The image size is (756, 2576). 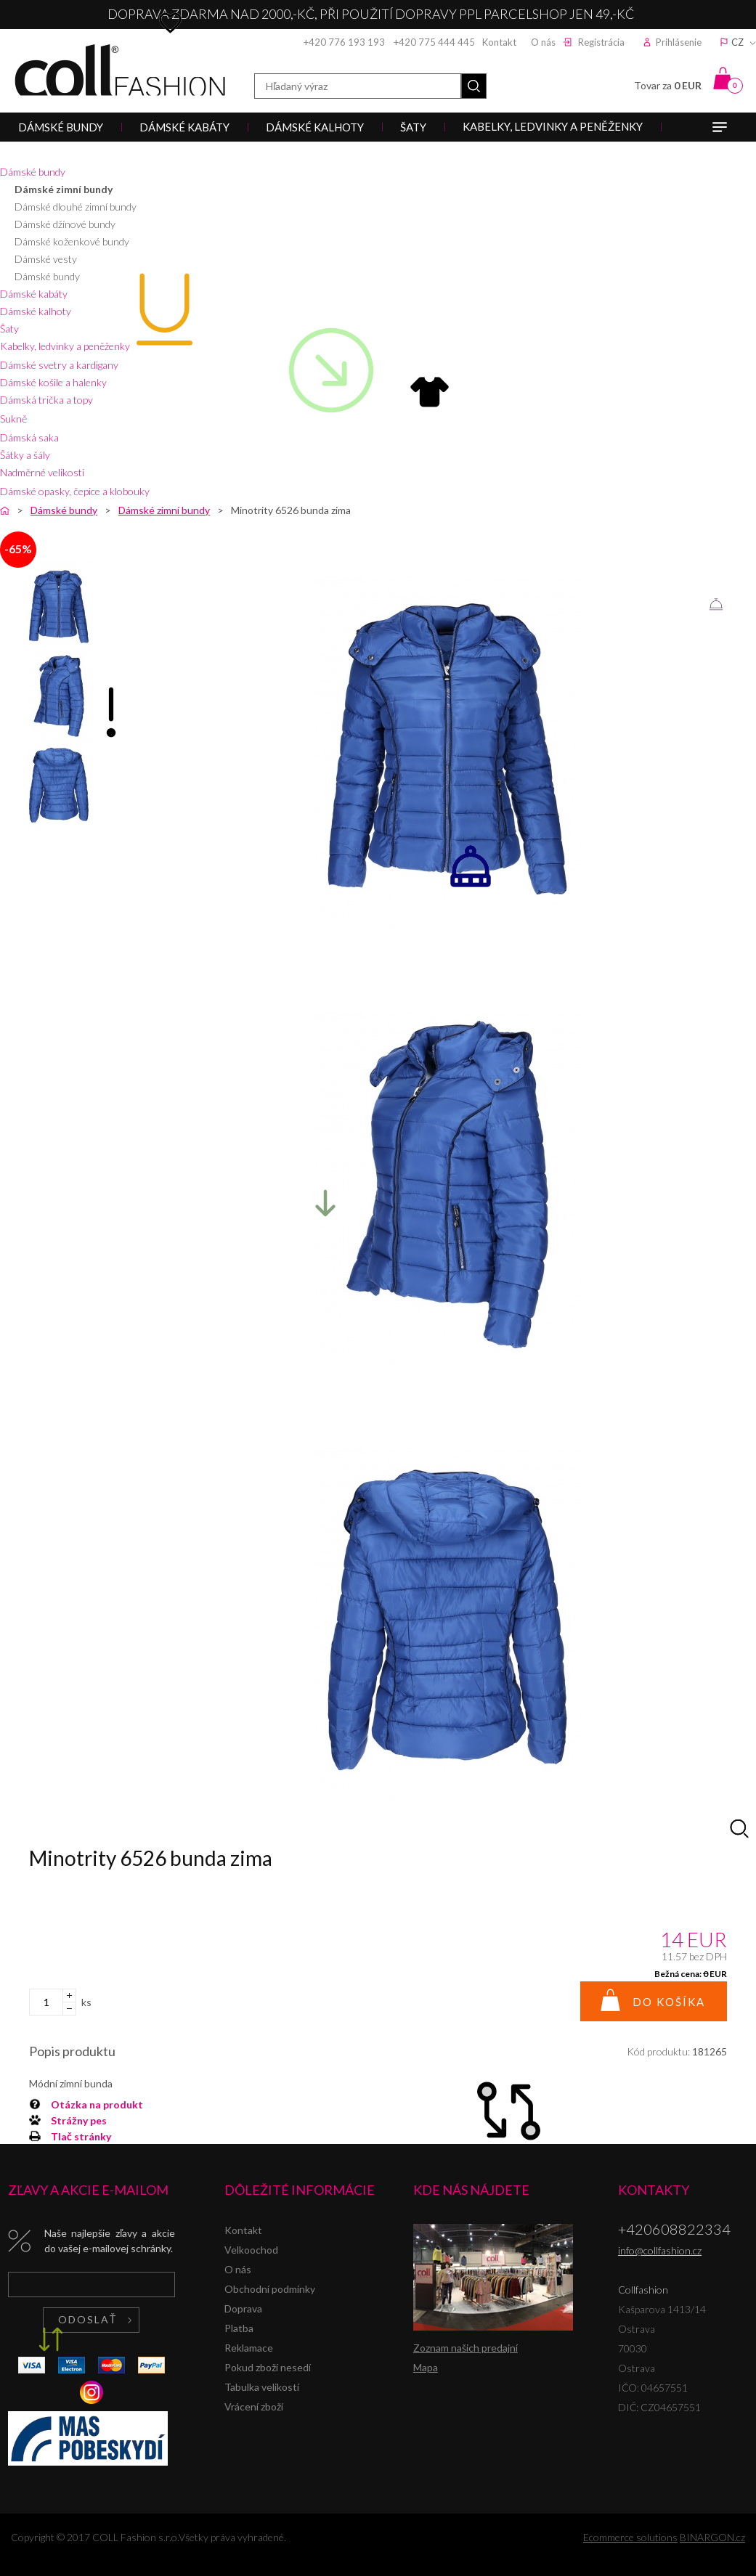 What do you see at coordinates (325, 1203) in the screenshot?
I see `scroll down or view more content` at bounding box center [325, 1203].